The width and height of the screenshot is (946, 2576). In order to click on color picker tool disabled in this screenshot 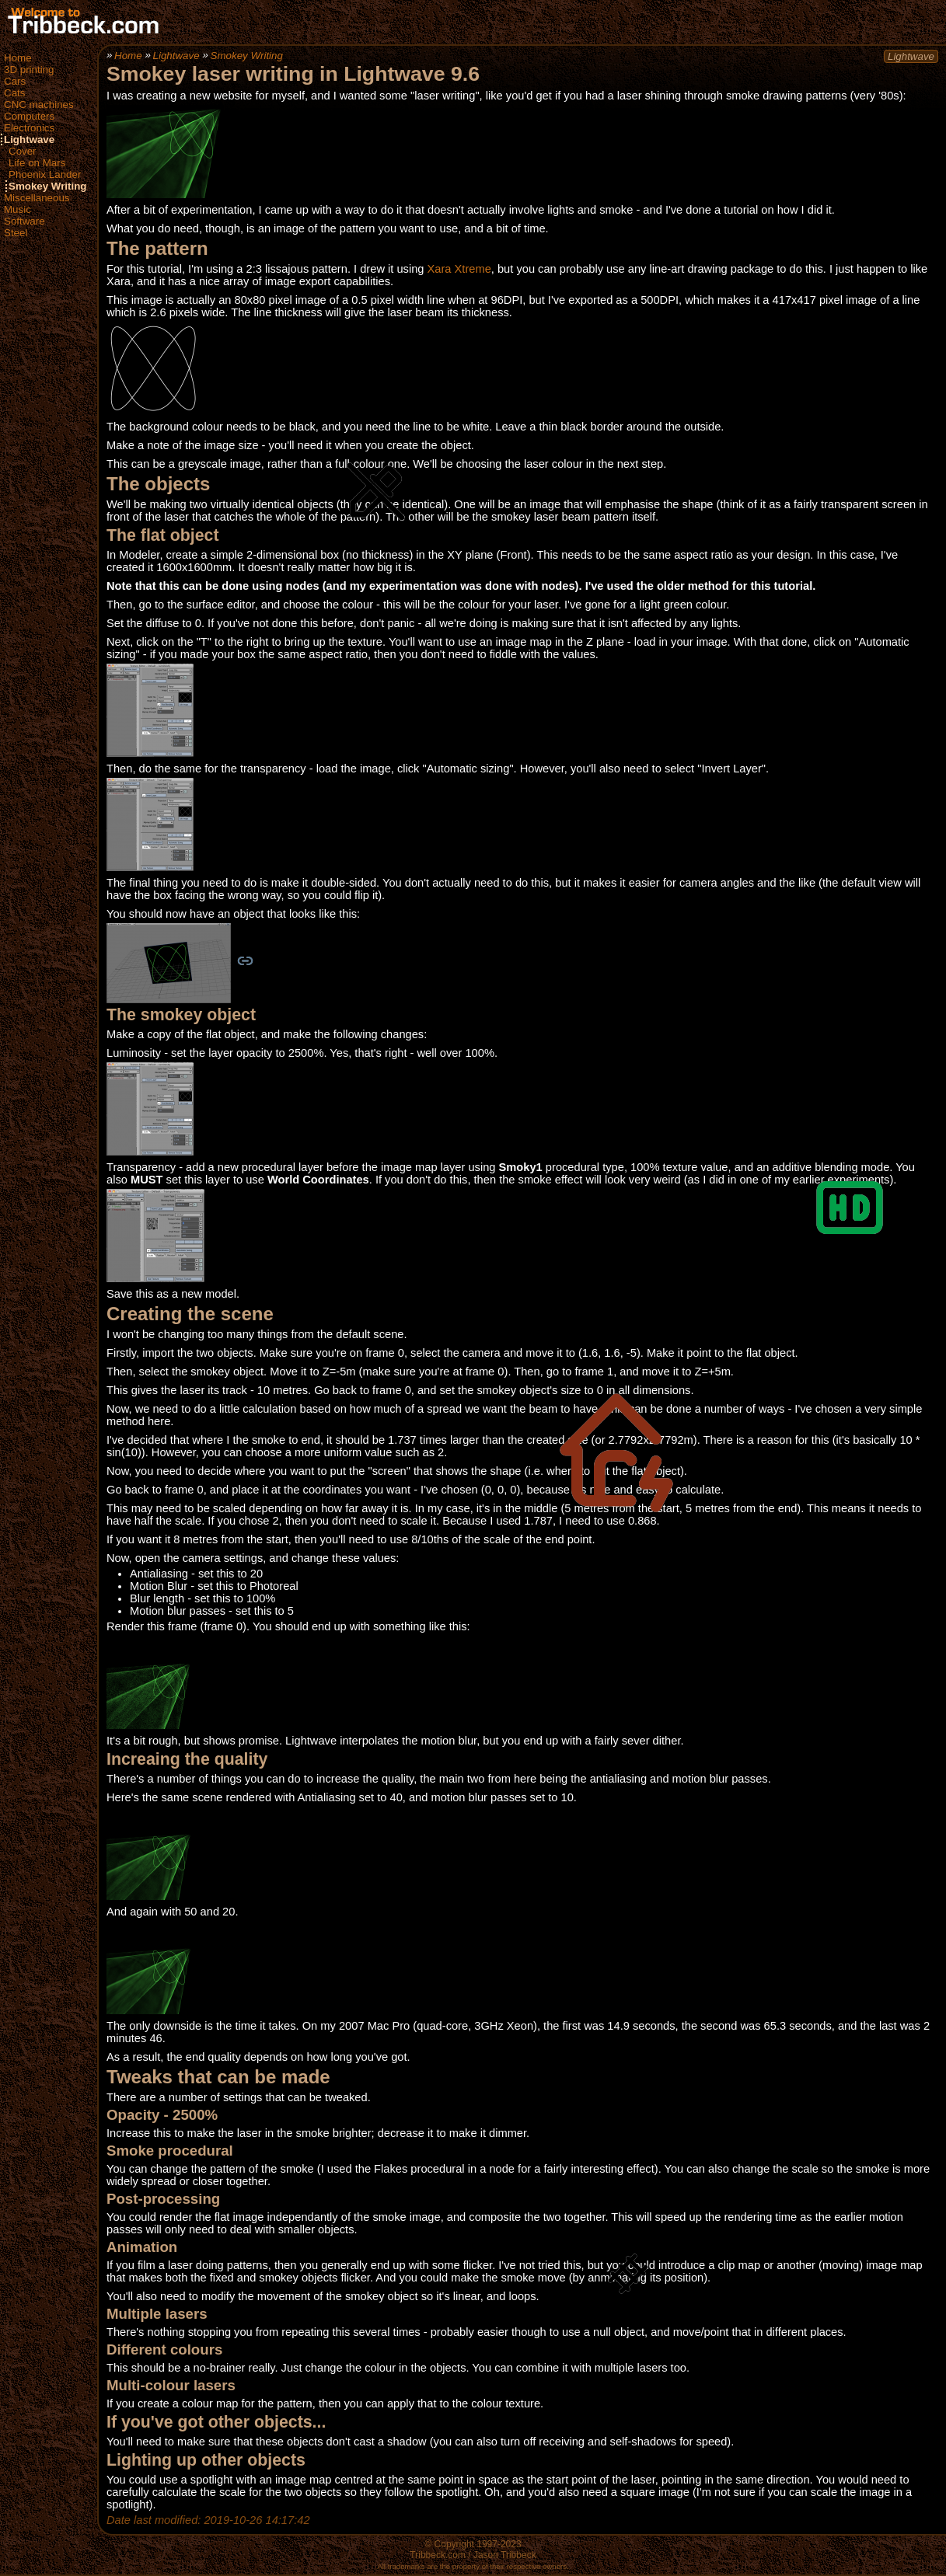, I will do `click(375, 491)`.